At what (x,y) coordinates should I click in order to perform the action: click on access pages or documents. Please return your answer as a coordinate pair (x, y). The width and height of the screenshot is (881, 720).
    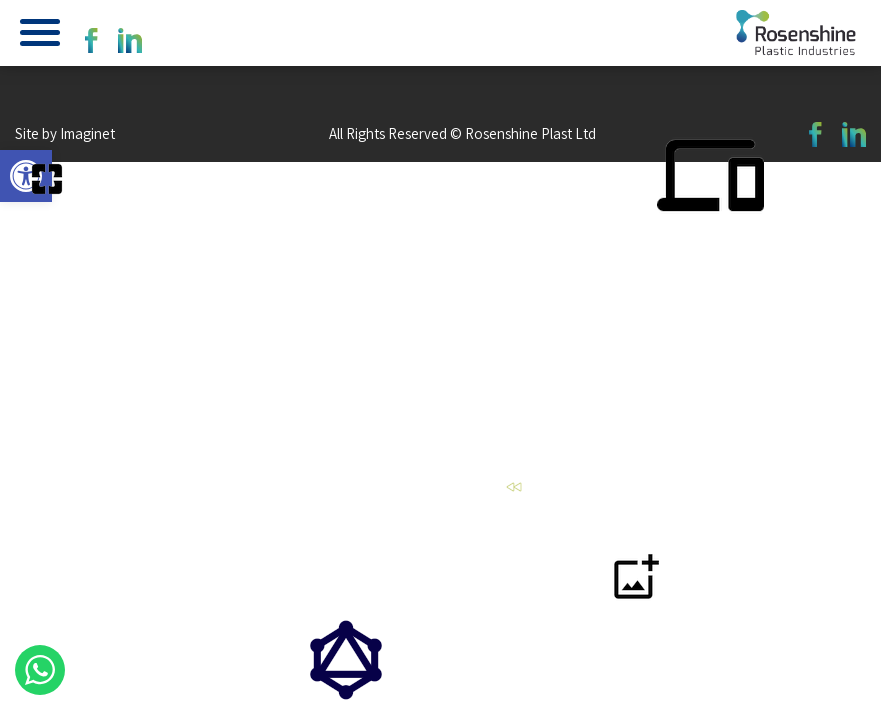
    Looking at the image, I should click on (47, 179).